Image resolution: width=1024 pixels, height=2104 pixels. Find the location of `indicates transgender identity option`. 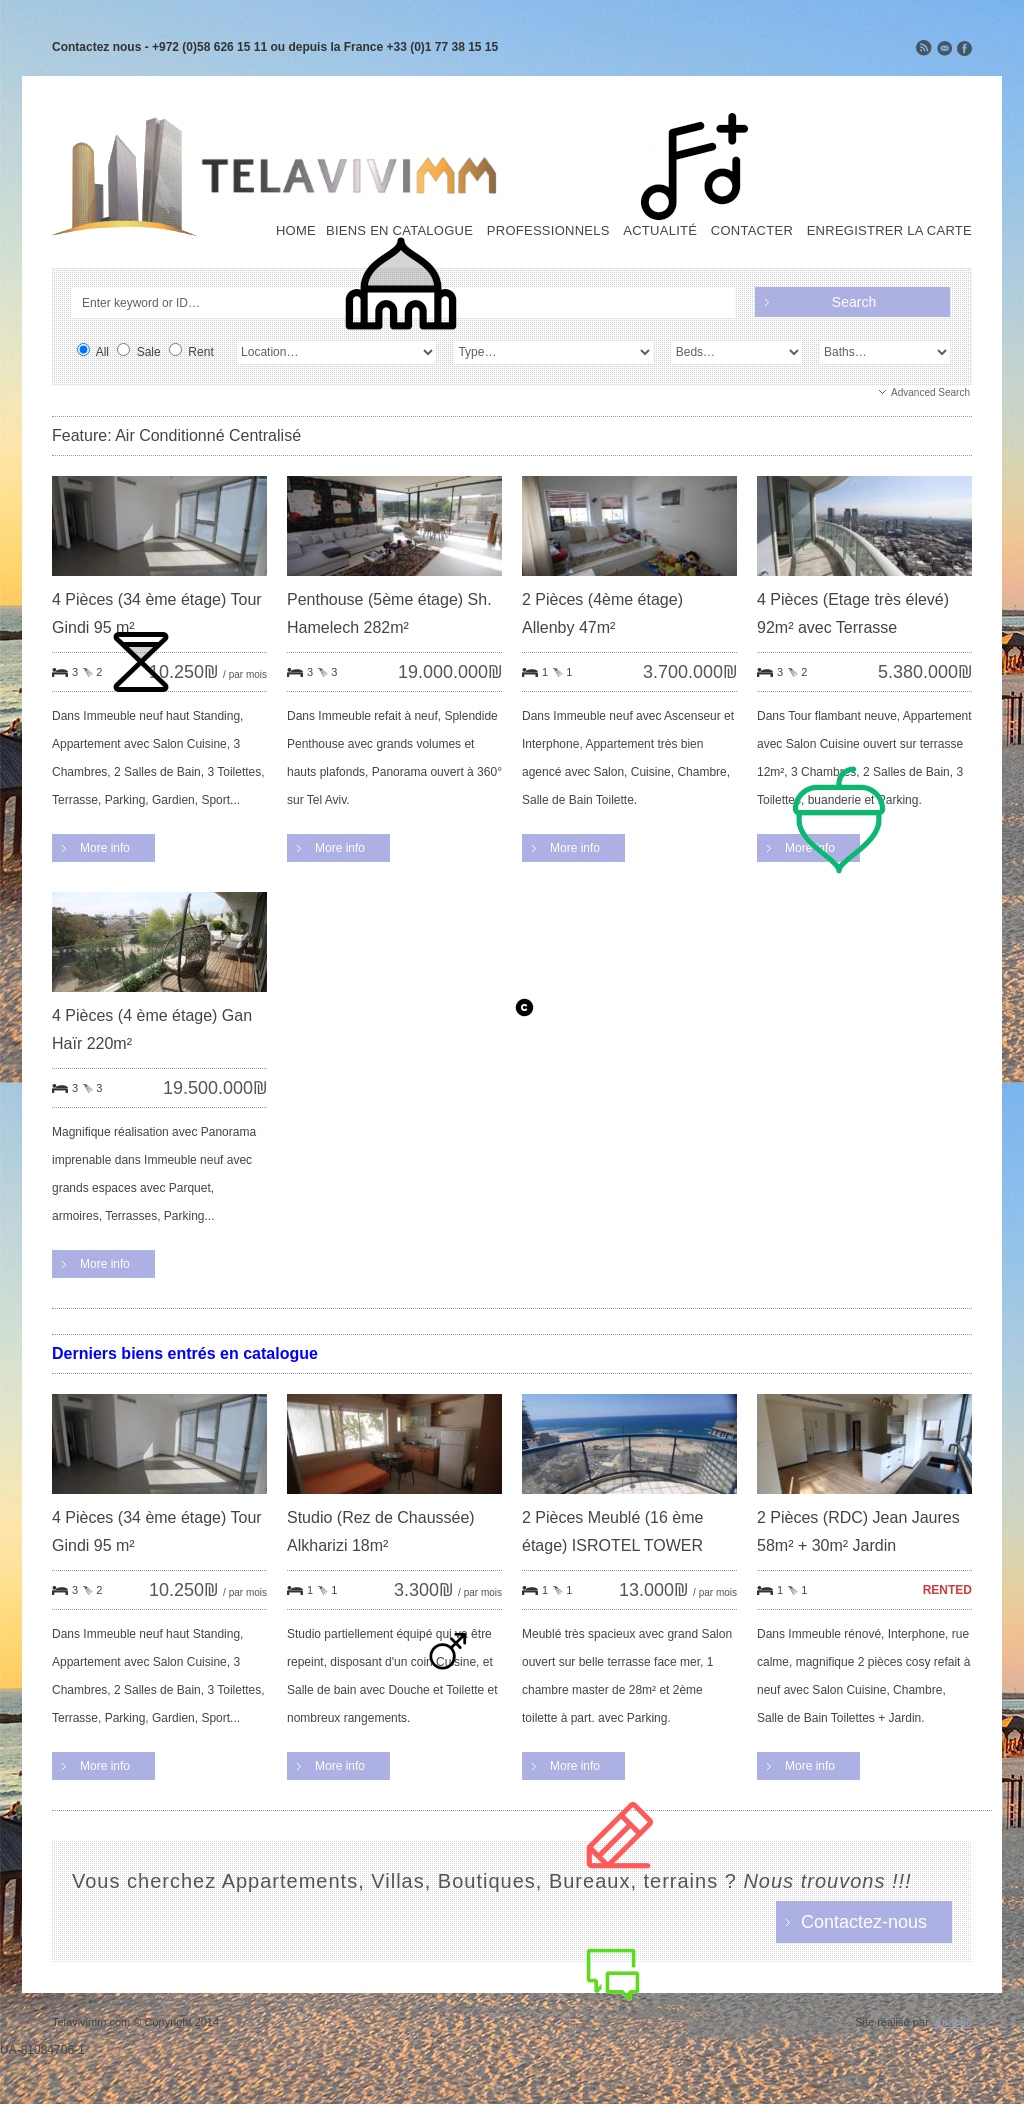

indicates transgender identity option is located at coordinates (448, 1650).